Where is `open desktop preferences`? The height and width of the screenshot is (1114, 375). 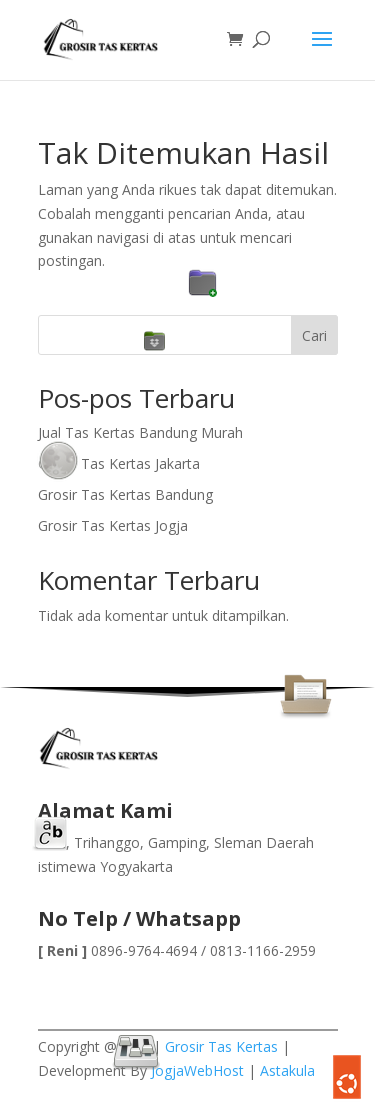
open desktop preferences is located at coordinates (136, 1051).